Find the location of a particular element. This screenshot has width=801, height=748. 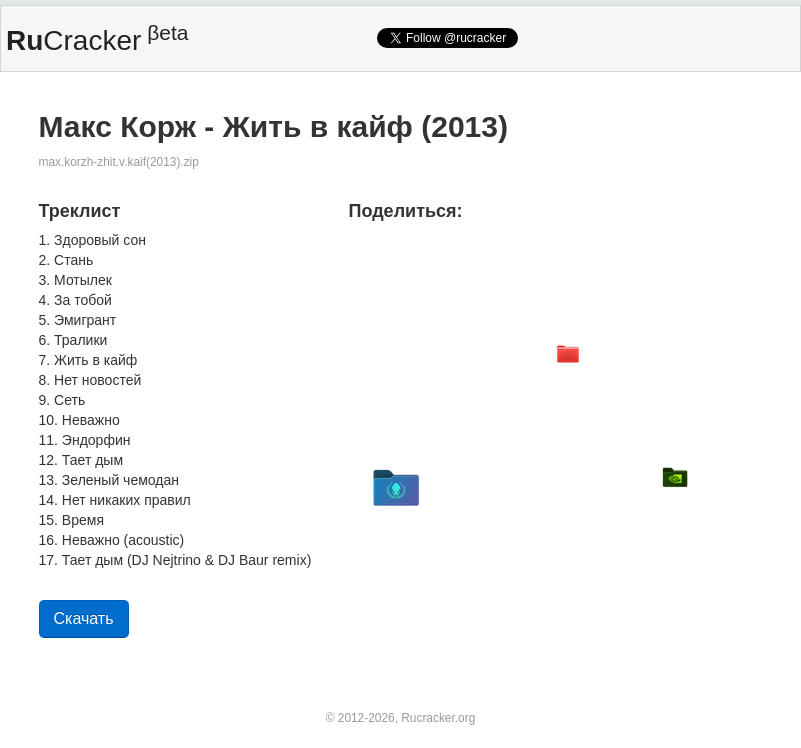

access temporary files folder is located at coordinates (568, 354).